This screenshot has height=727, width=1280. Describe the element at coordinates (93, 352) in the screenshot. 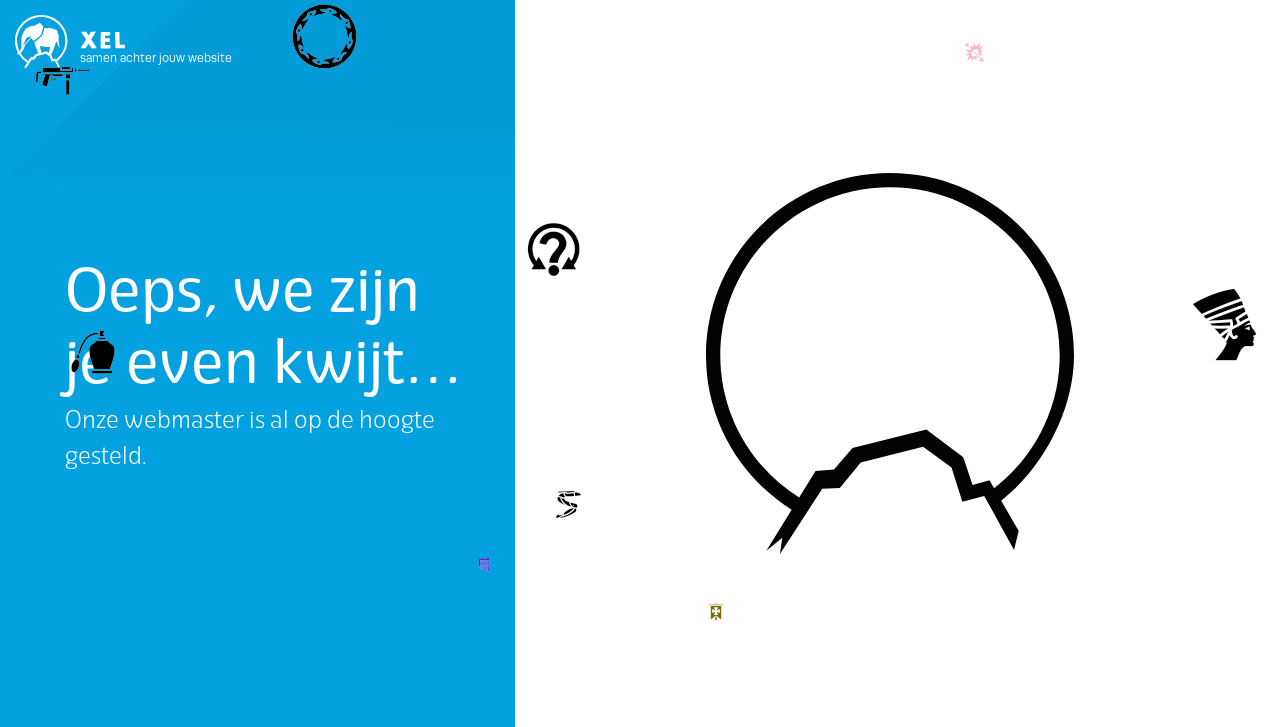

I see `browse fragrance or perfume items` at that location.